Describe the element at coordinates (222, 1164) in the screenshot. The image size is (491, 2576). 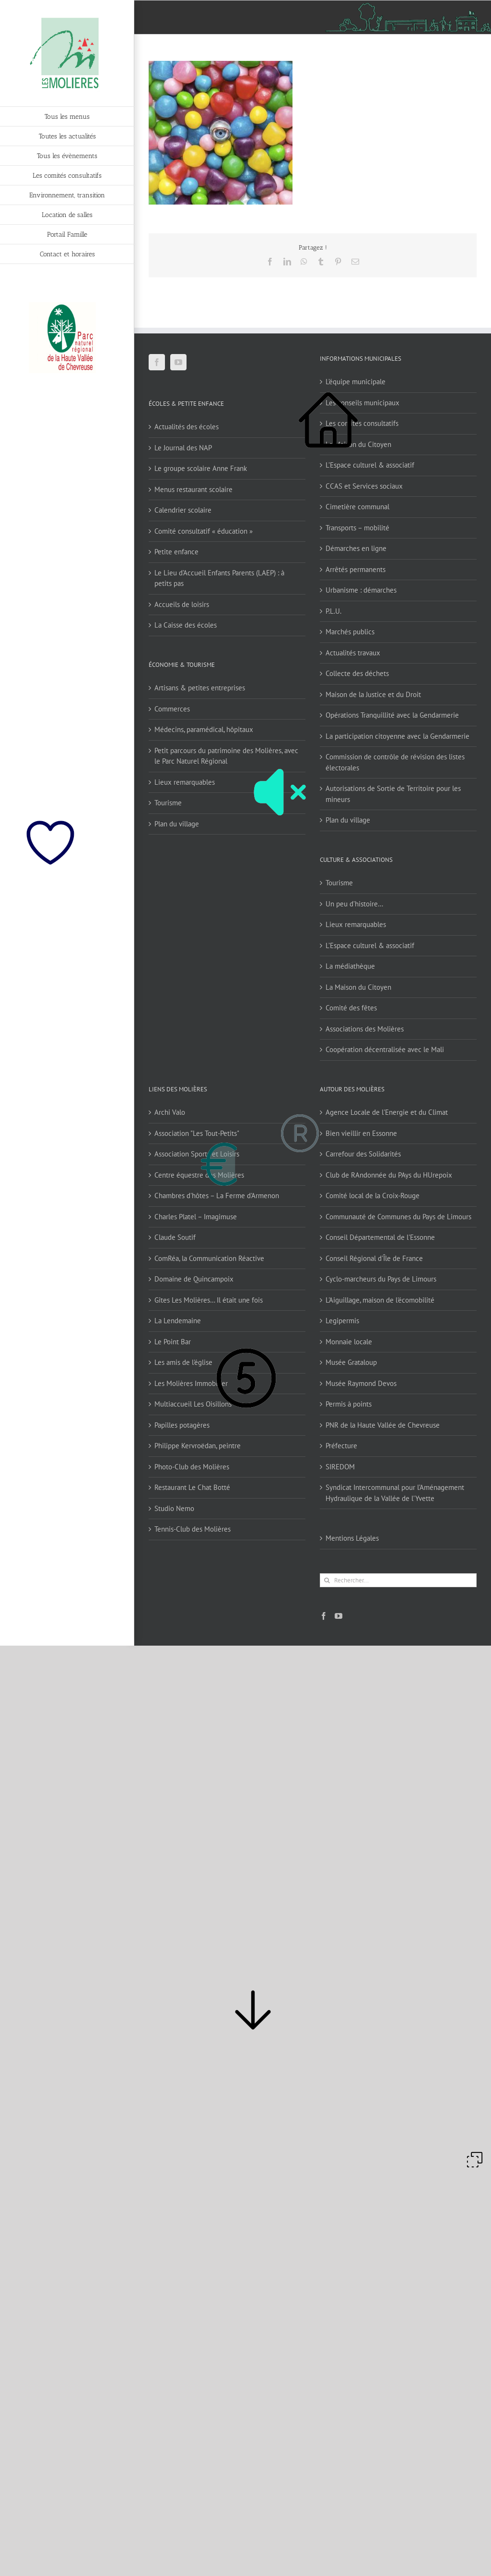
I see `view euro currency or pricing` at that location.